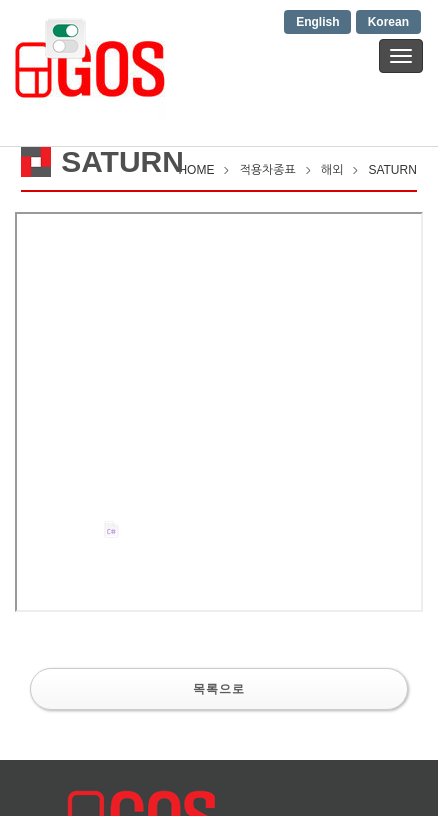  Describe the element at coordinates (111, 529) in the screenshot. I see `a C# source code file` at that location.